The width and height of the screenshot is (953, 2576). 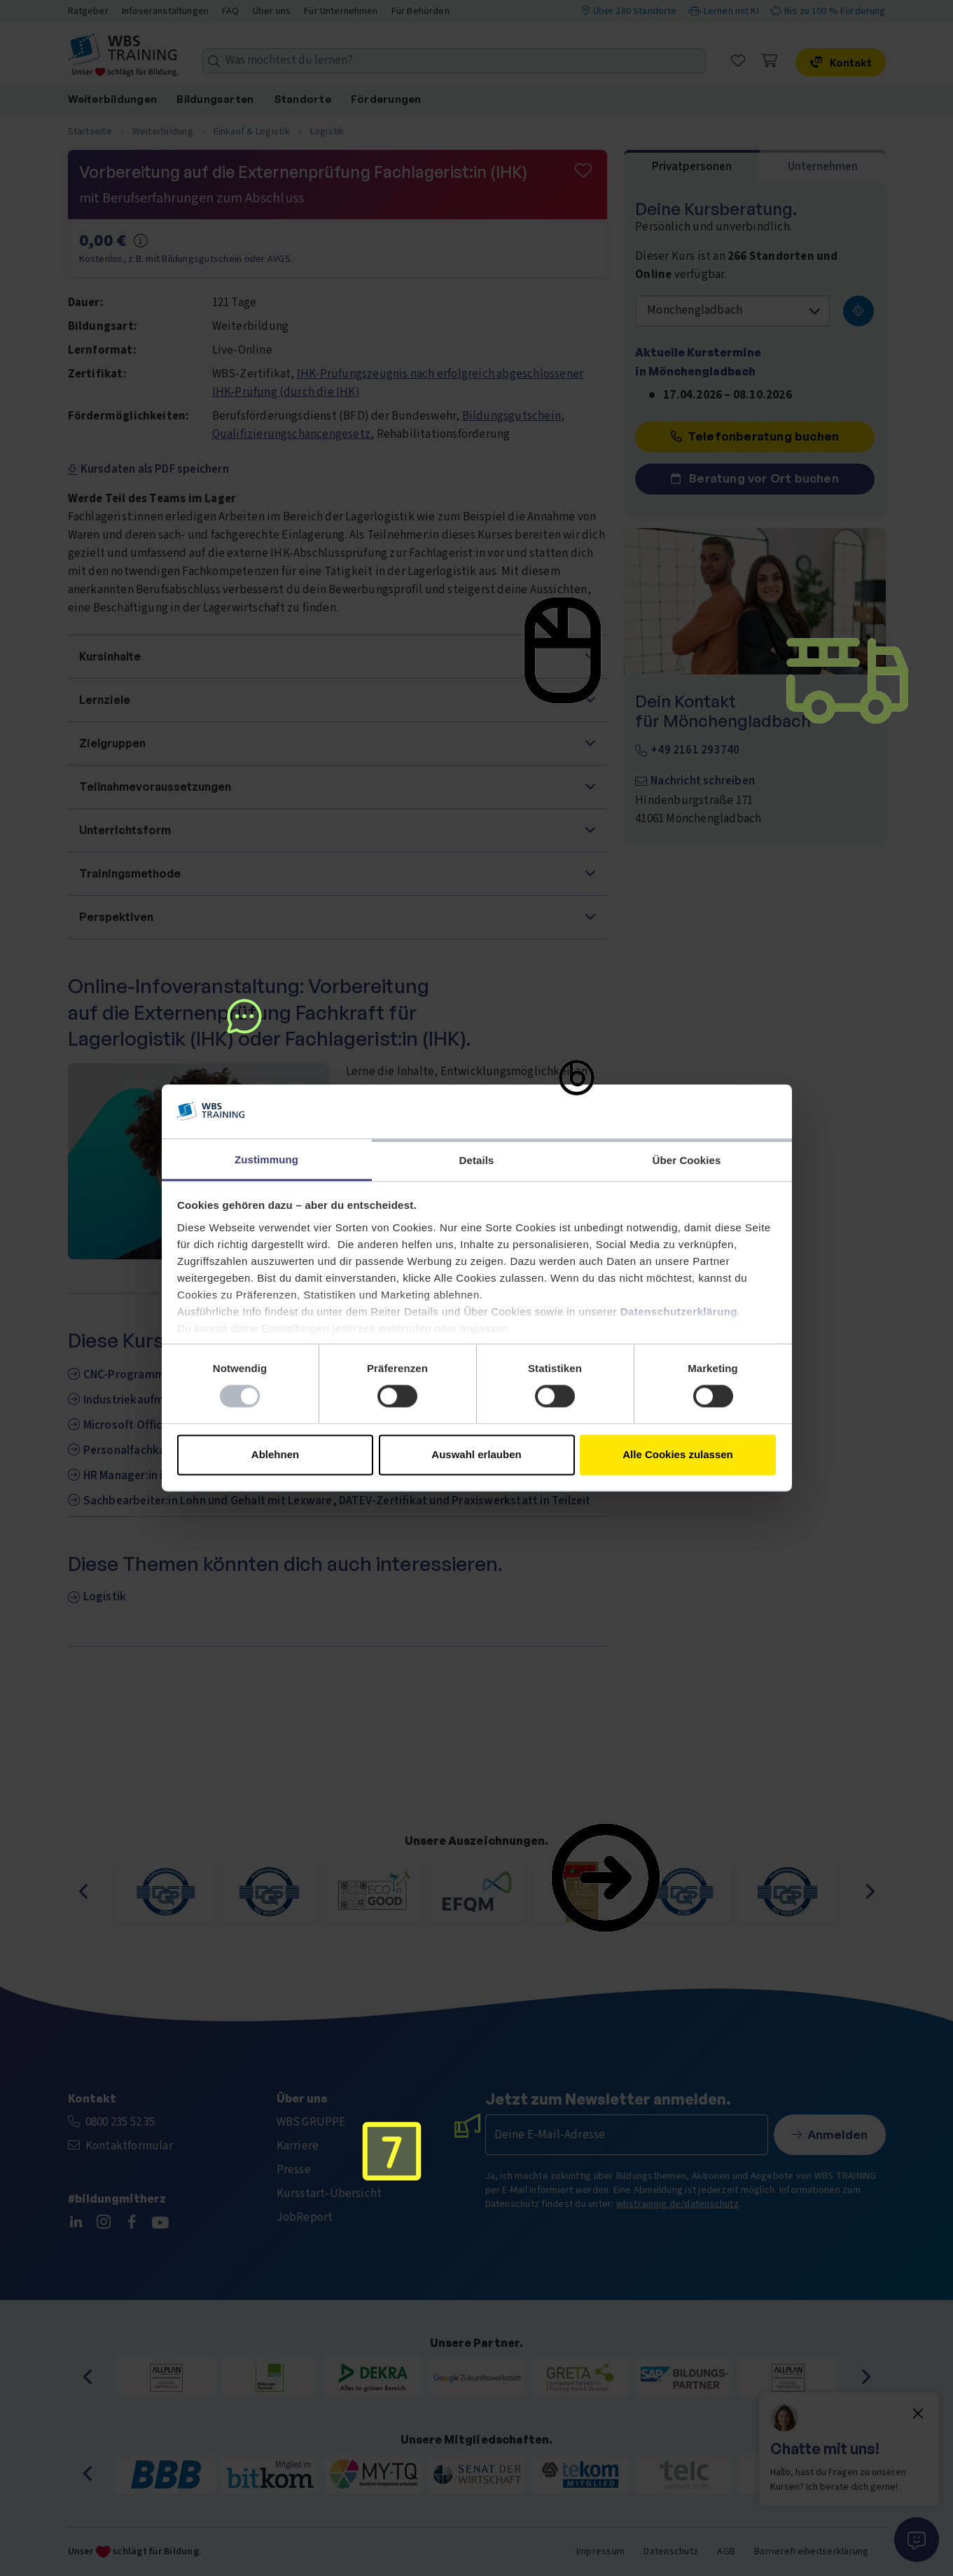 I want to click on emergency services or fire department contact, so click(x=843, y=674).